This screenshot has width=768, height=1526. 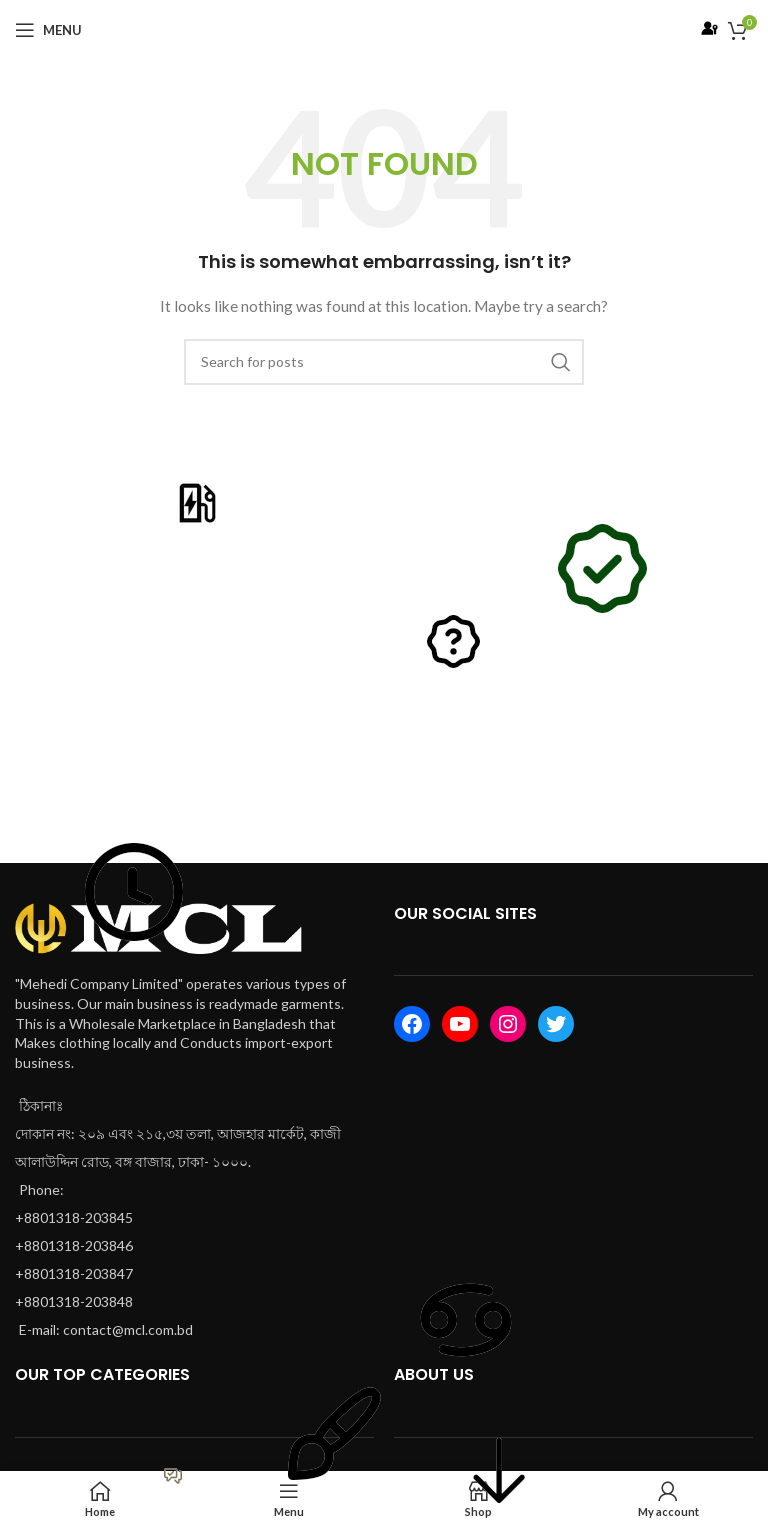 What do you see at coordinates (453, 641) in the screenshot?
I see `indicates unverified status or identity` at bounding box center [453, 641].